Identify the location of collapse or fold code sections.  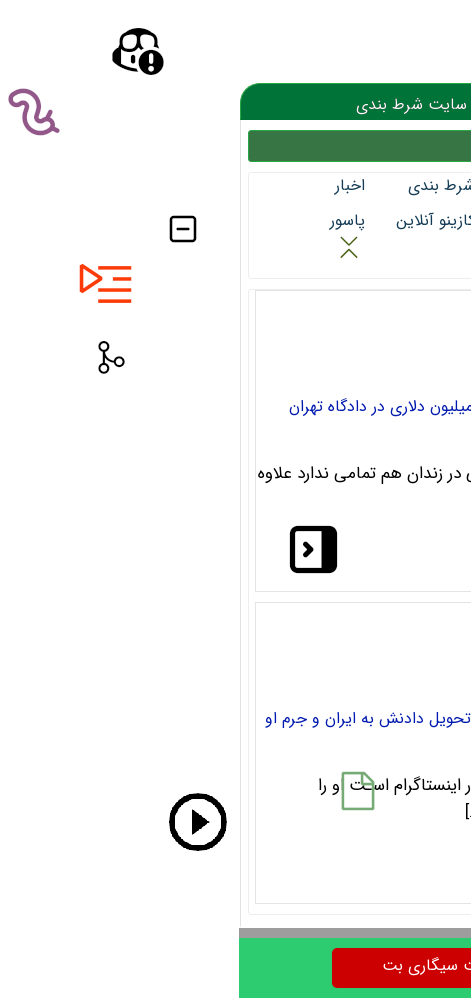
(349, 247).